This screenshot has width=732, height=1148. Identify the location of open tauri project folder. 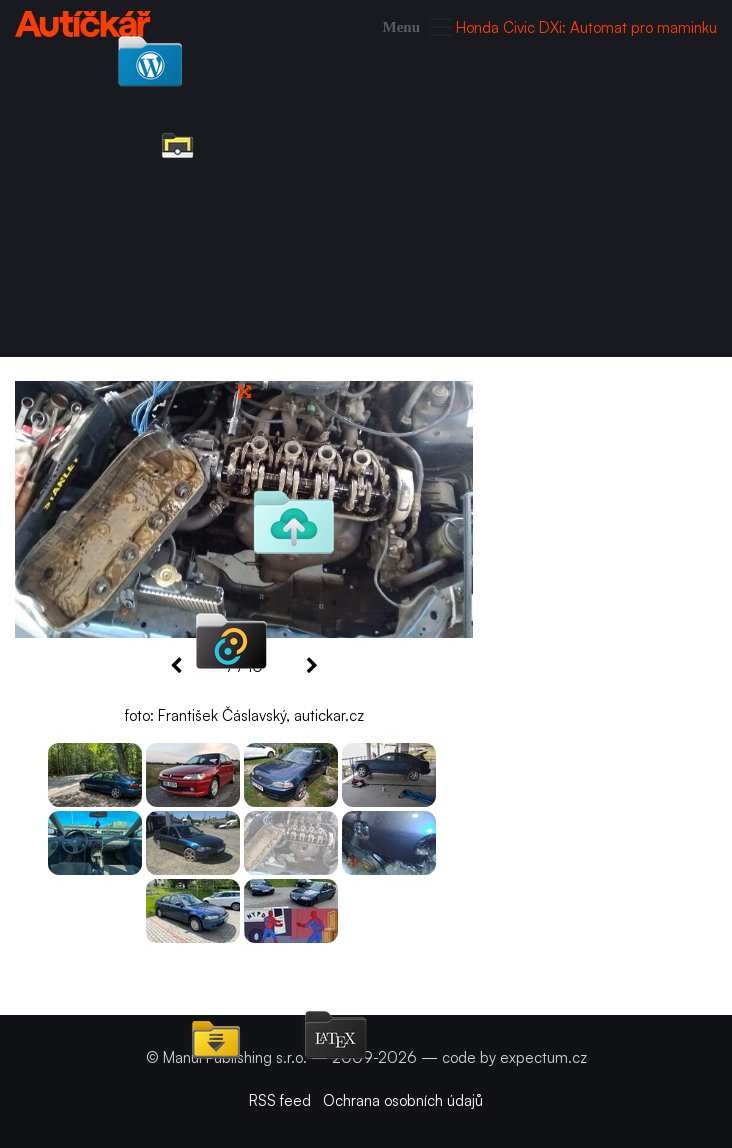
(231, 643).